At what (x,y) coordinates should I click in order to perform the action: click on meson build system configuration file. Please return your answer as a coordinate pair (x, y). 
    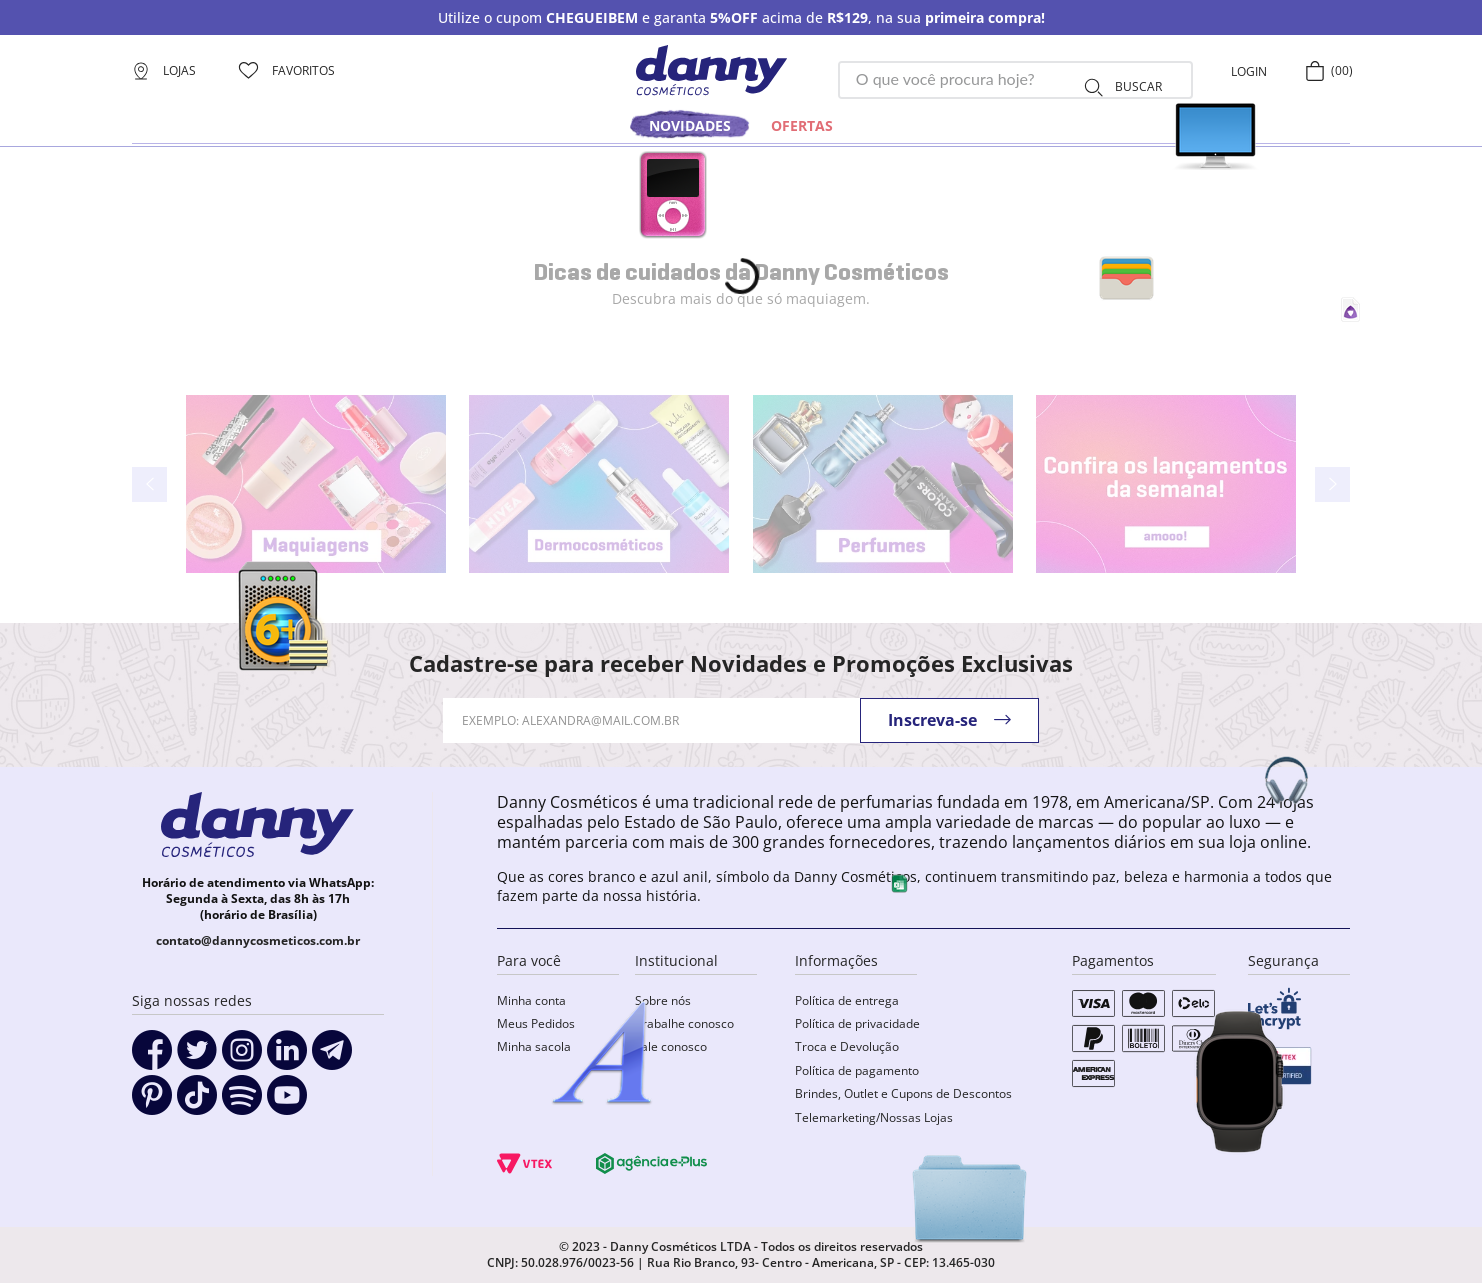
    Looking at the image, I should click on (1350, 309).